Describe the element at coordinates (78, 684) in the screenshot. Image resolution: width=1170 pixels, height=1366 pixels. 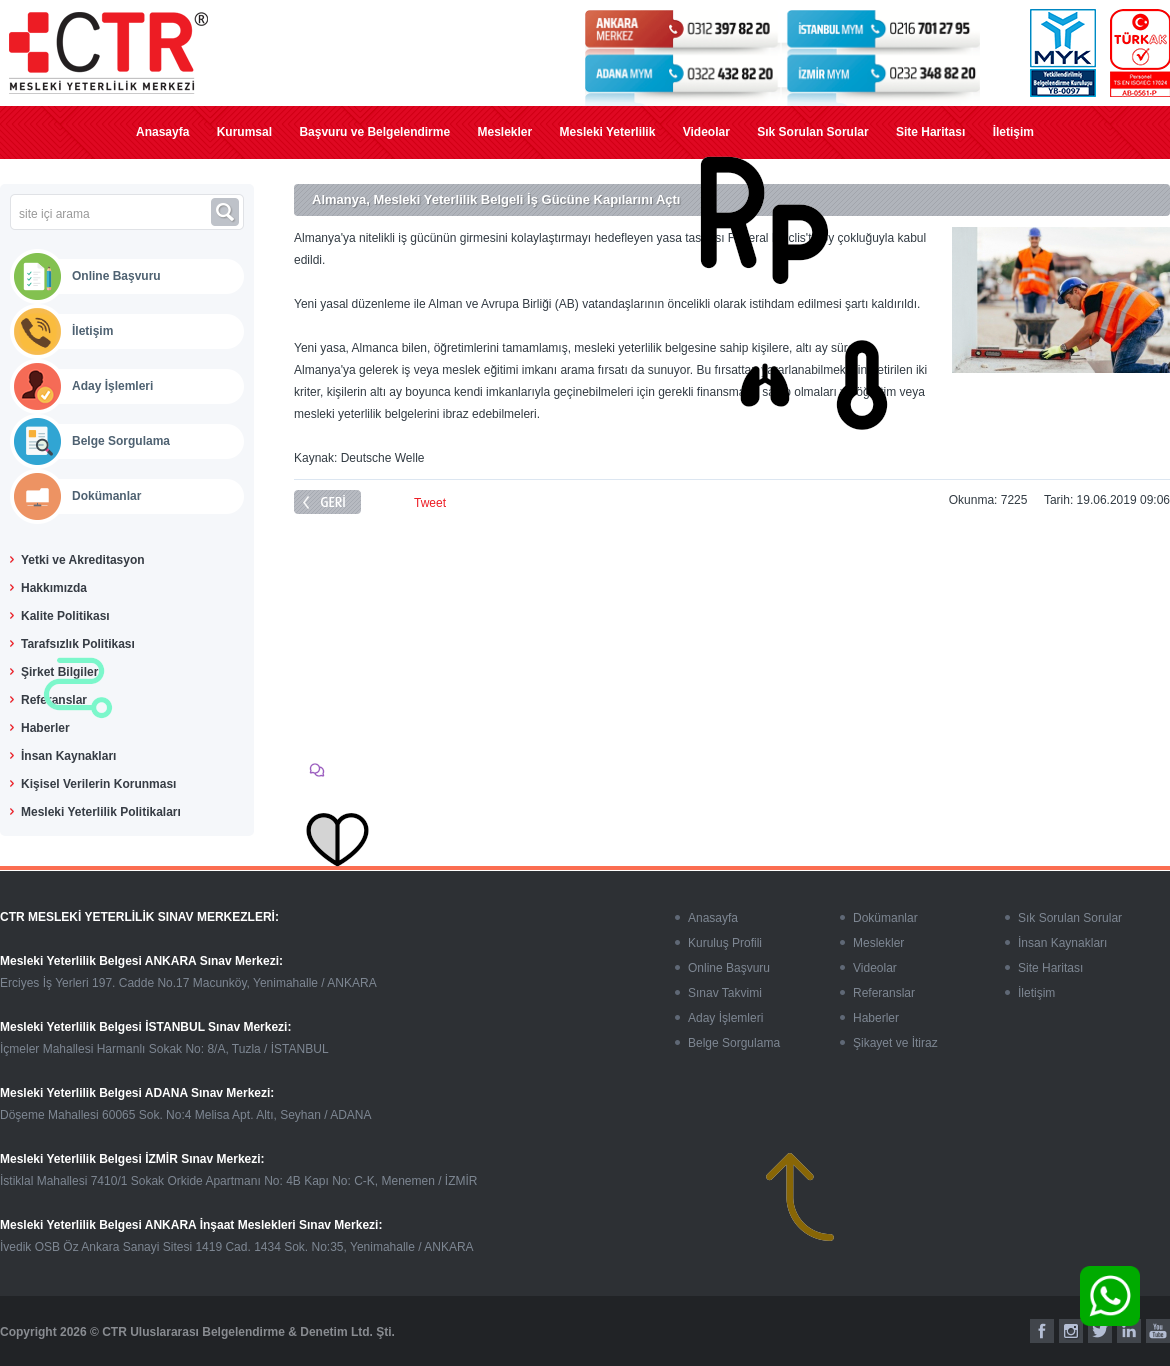
I see `view or edit a route path` at that location.